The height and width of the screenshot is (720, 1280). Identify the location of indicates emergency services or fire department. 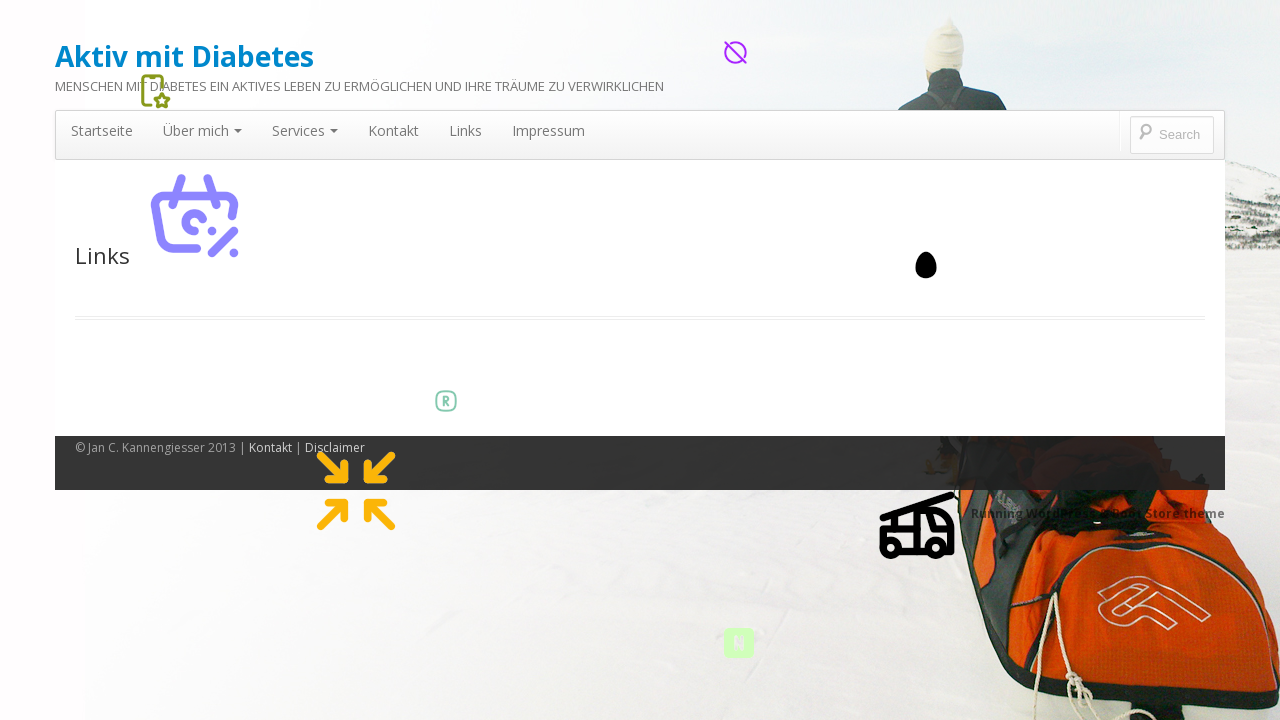
(917, 529).